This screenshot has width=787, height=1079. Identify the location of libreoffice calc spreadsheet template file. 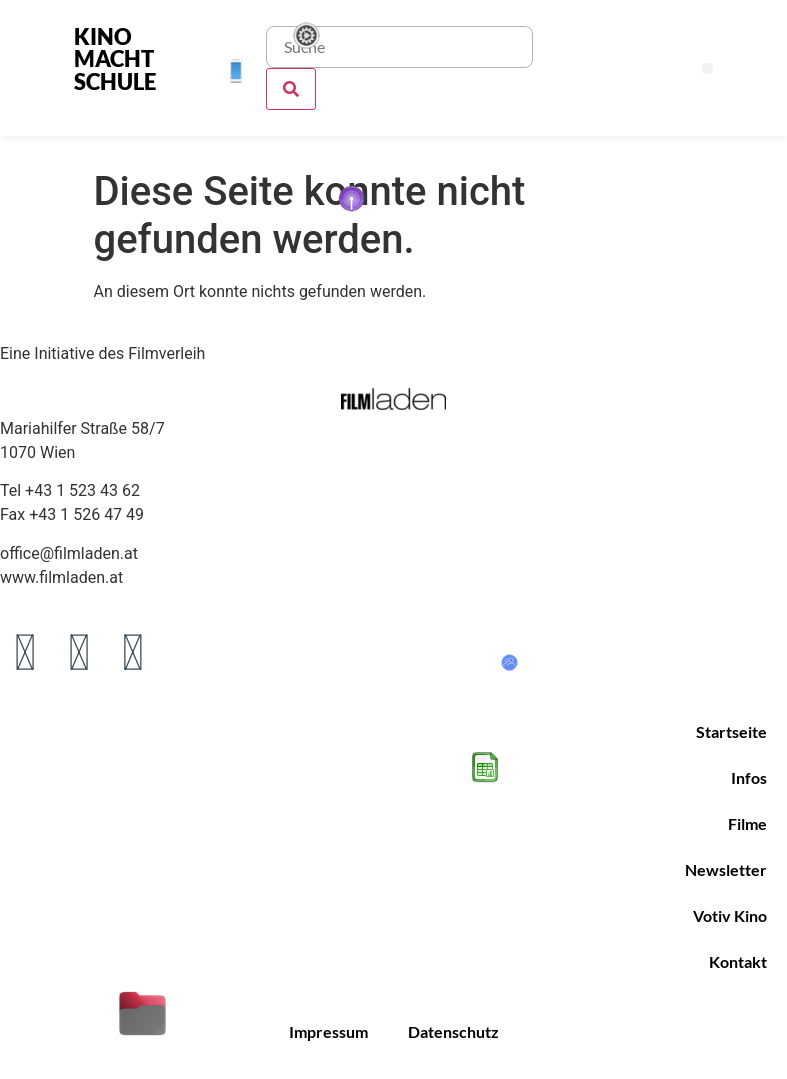
(485, 767).